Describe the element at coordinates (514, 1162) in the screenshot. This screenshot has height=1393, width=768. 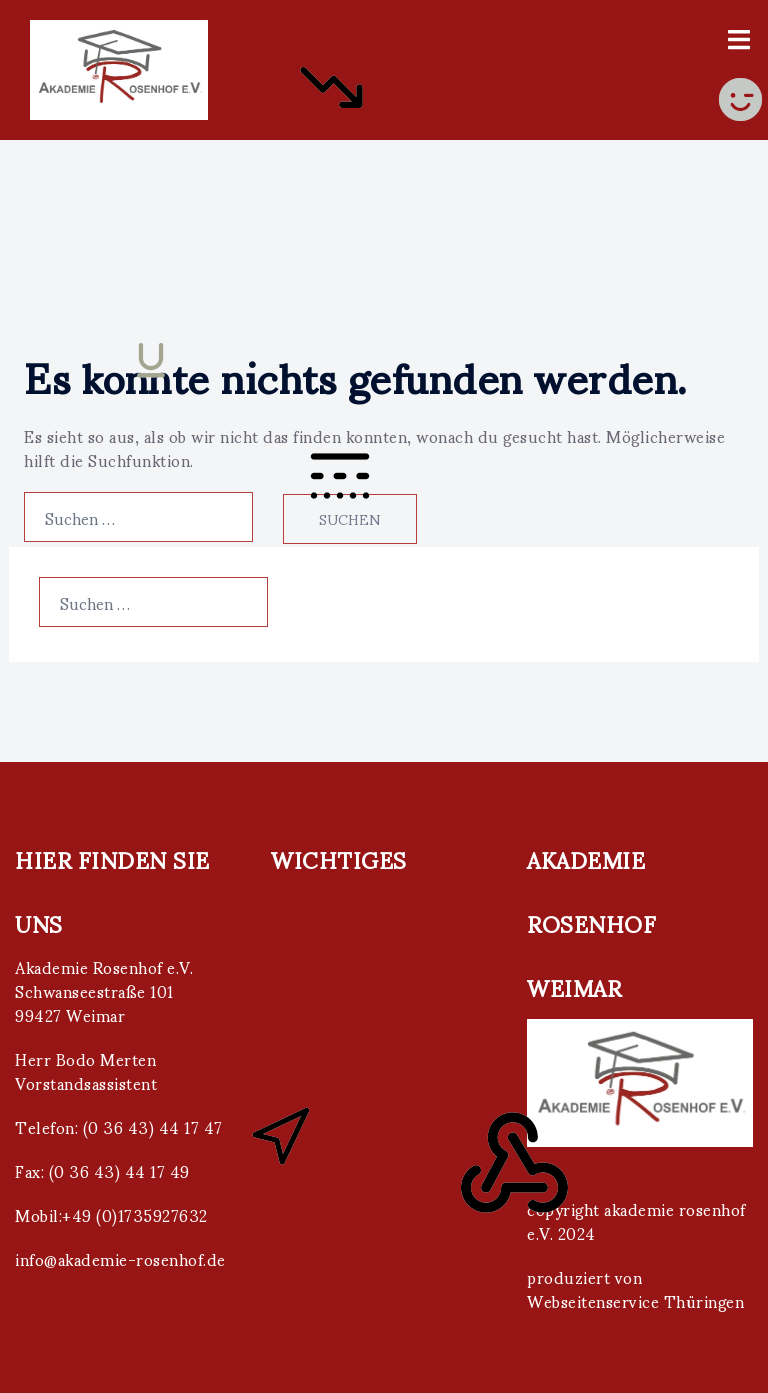
I see `configure webhook integrations` at that location.